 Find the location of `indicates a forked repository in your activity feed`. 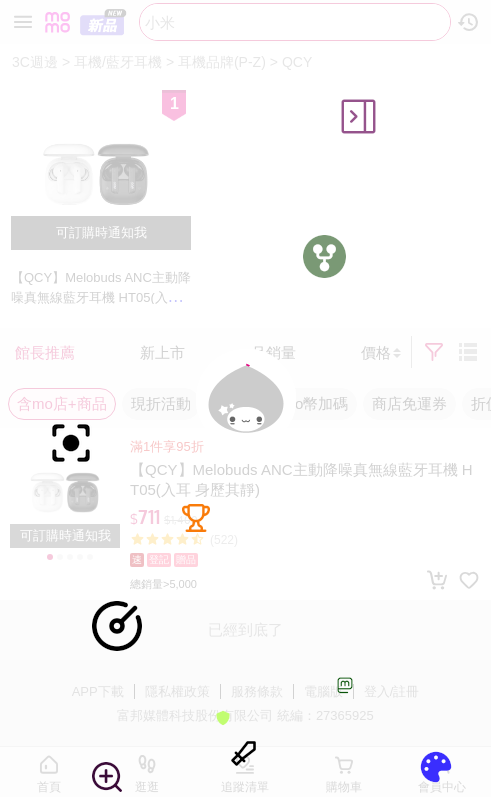

indicates a forked repository in your activity feed is located at coordinates (324, 256).